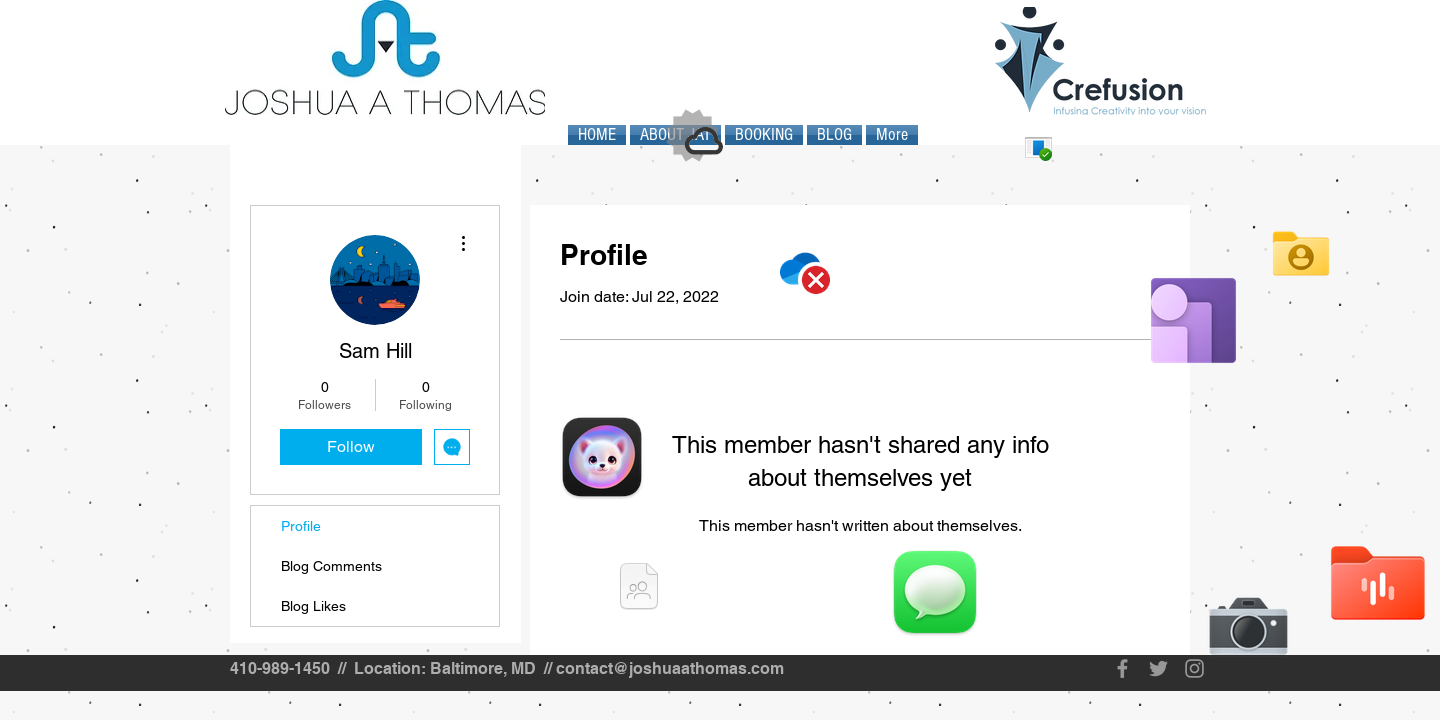 The width and height of the screenshot is (1440, 720). What do you see at coordinates (935, 592) in the screenshot?
I see `open the messages app` at bounding box center [935, 592].